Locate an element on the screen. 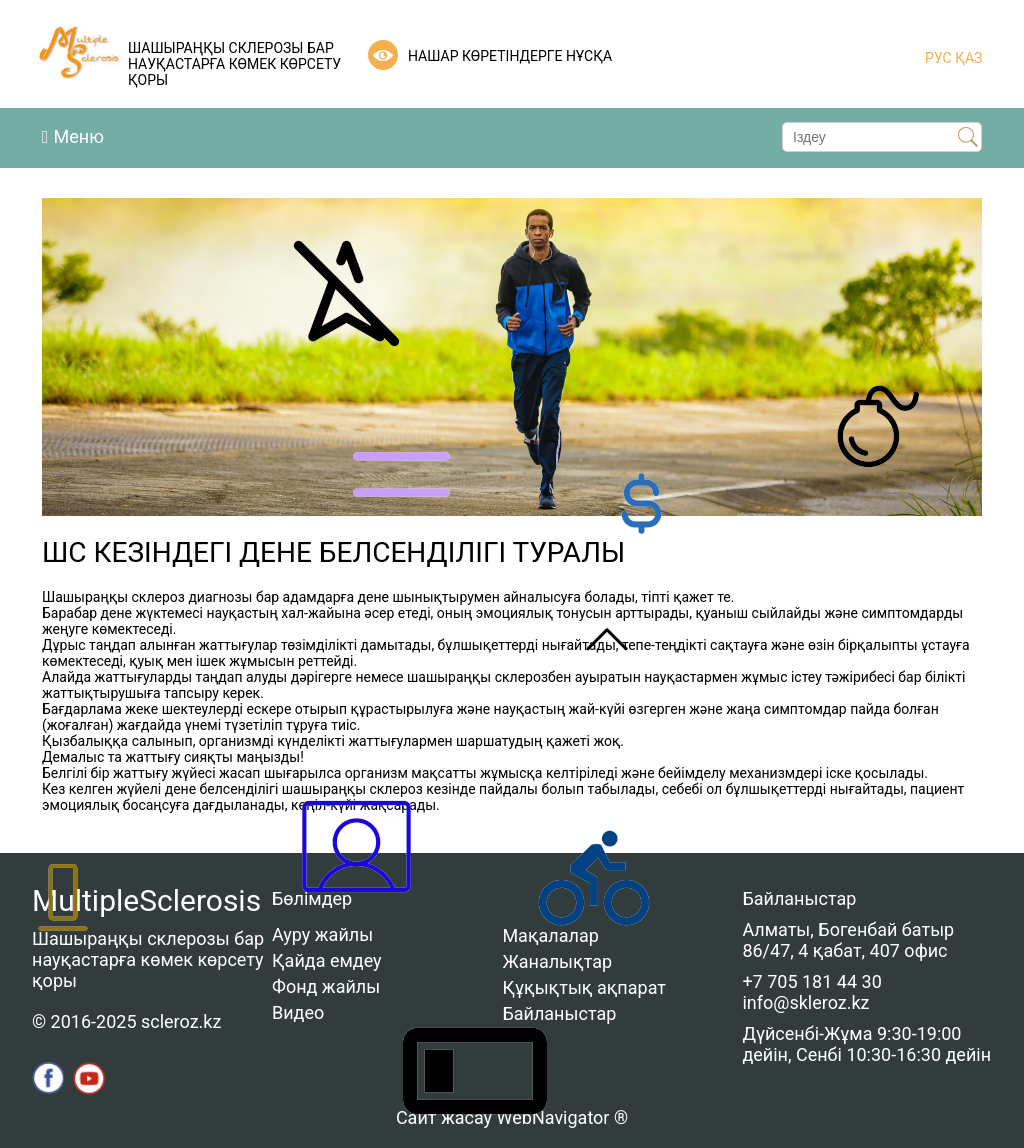 This screenshot has width=1024, height=1148. align element to bottom edge is located at coordinates (63, 896).